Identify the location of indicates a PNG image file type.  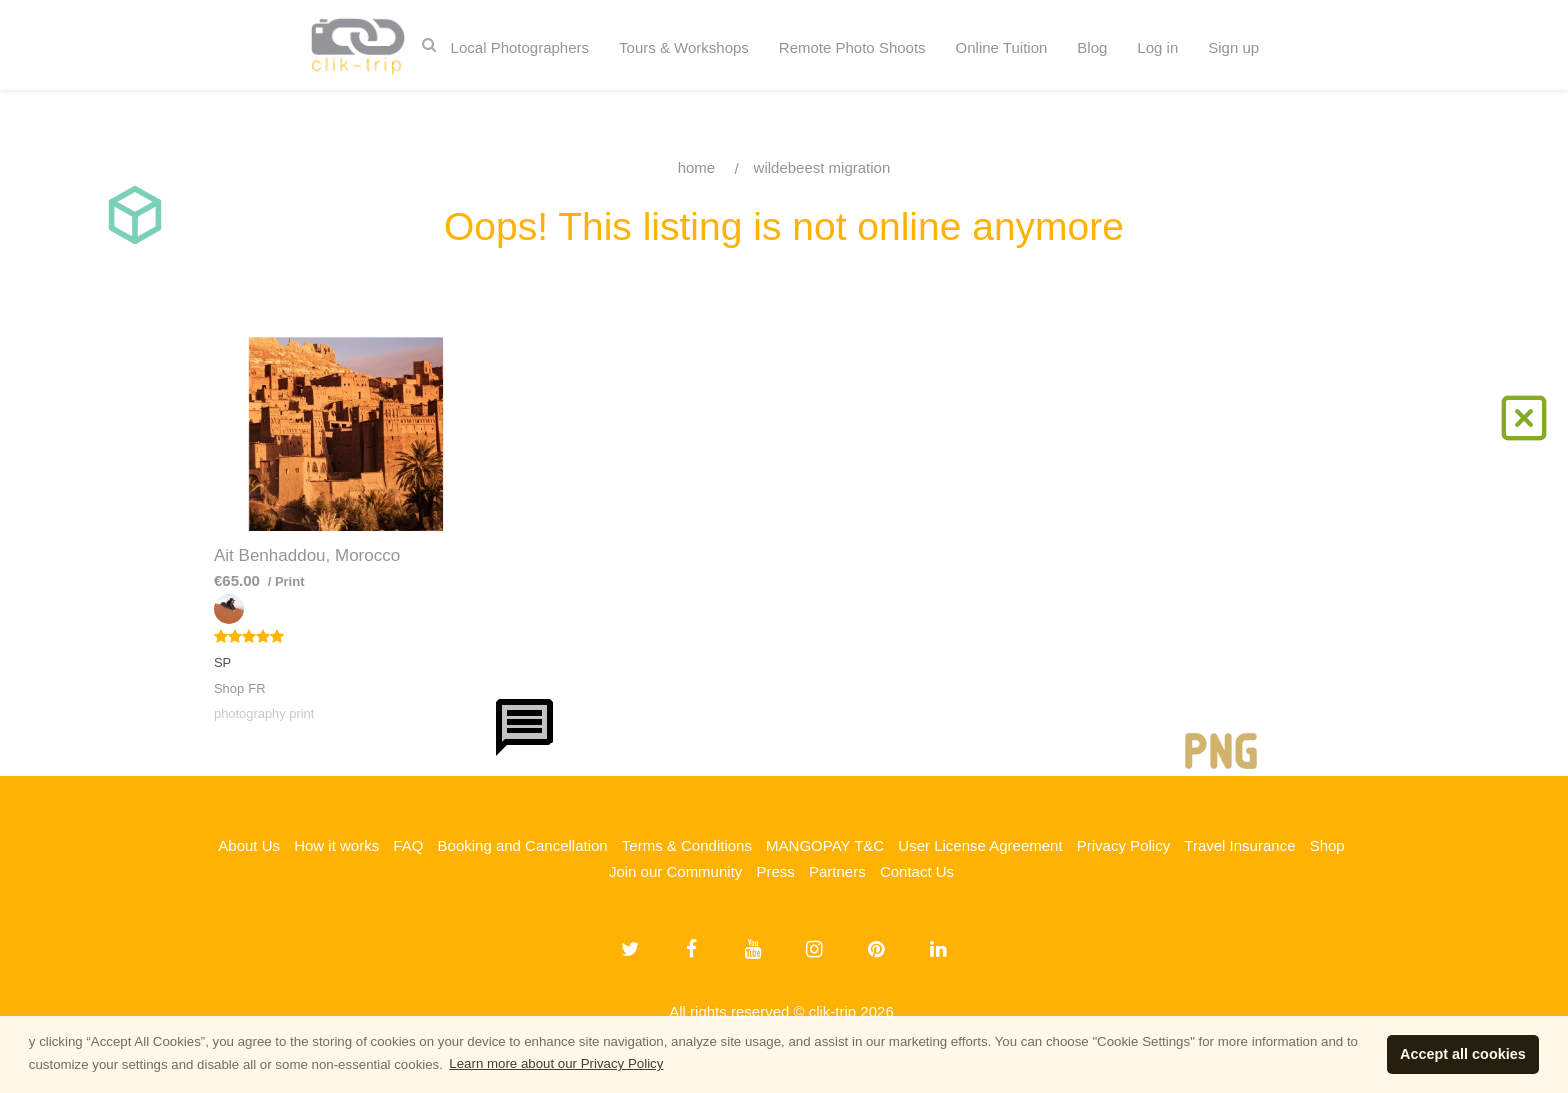
(1221, 751).